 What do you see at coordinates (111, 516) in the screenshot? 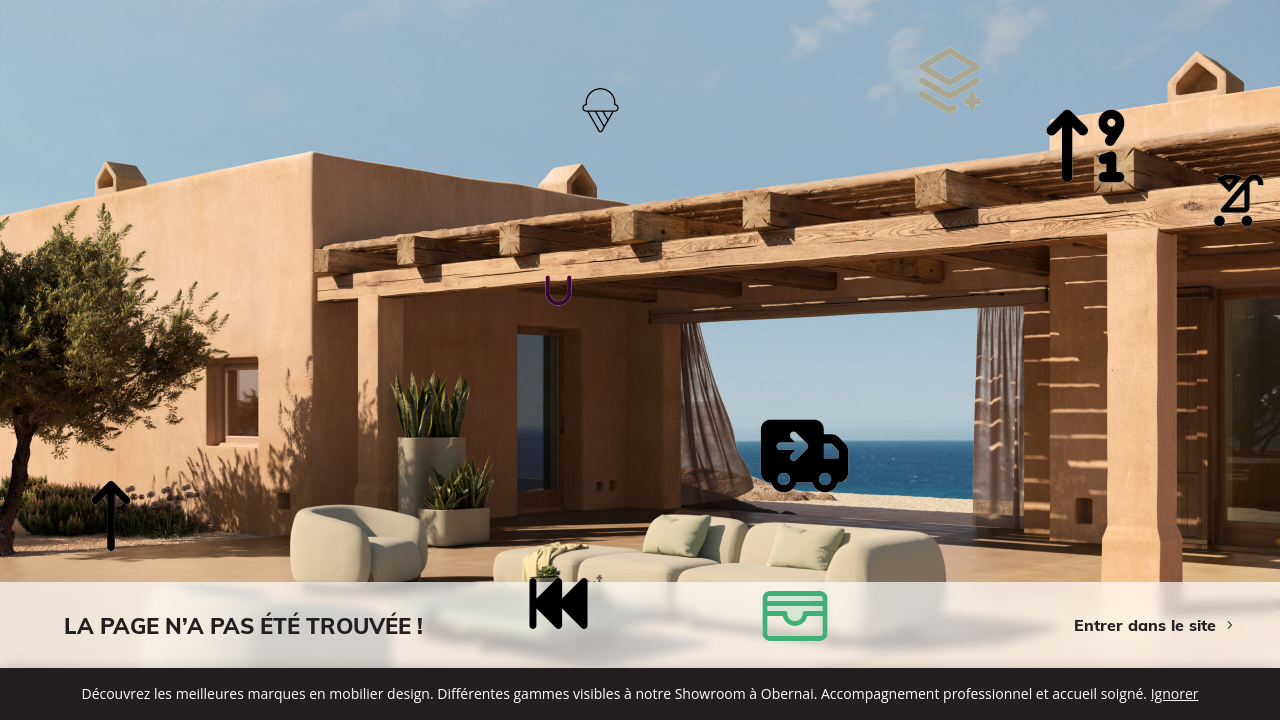
I see `scroll to top of page` at bounding box center [111, 516].